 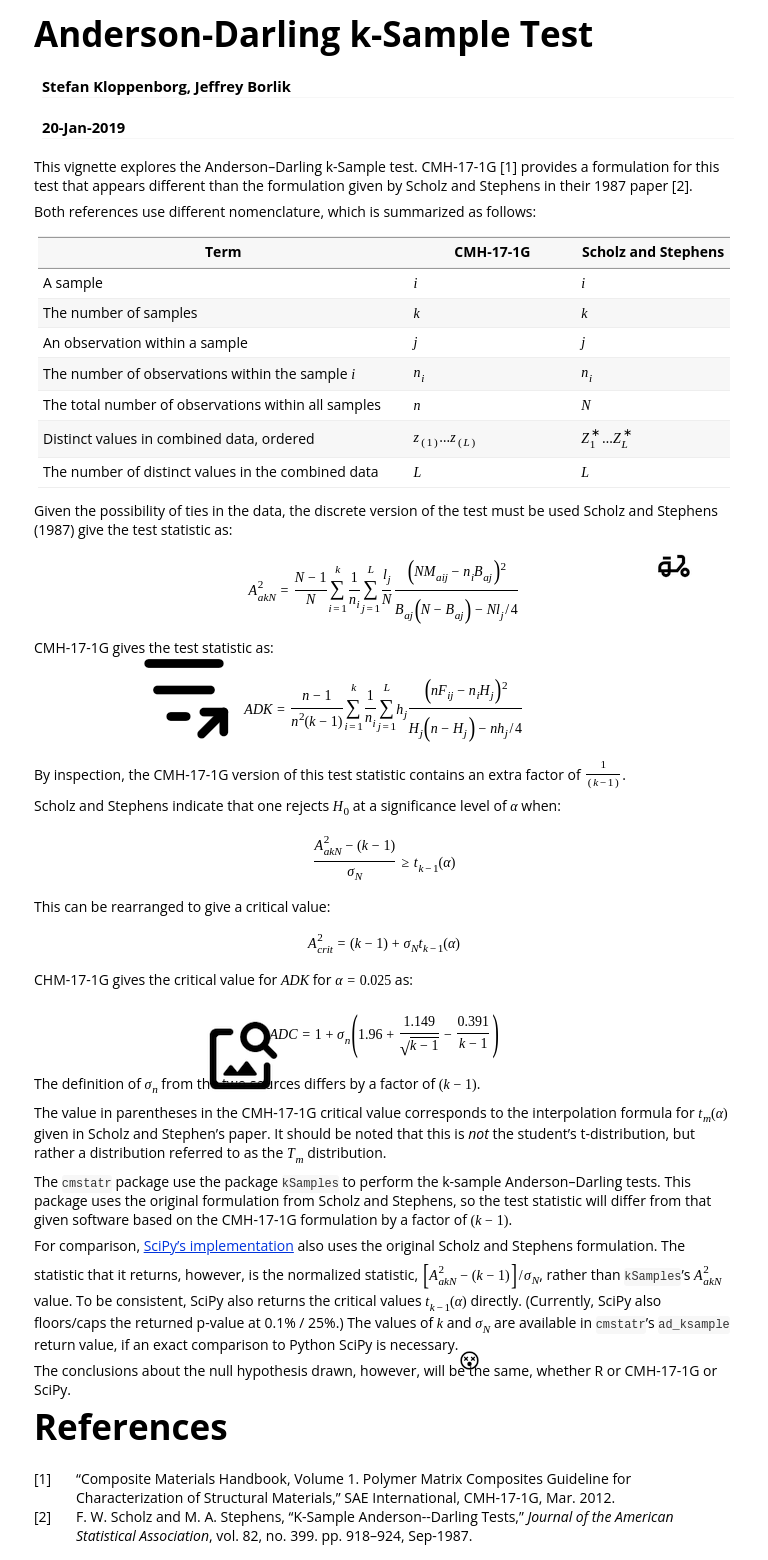 I want to click on indicates an error or system crash, so click(x=469, y=1360).